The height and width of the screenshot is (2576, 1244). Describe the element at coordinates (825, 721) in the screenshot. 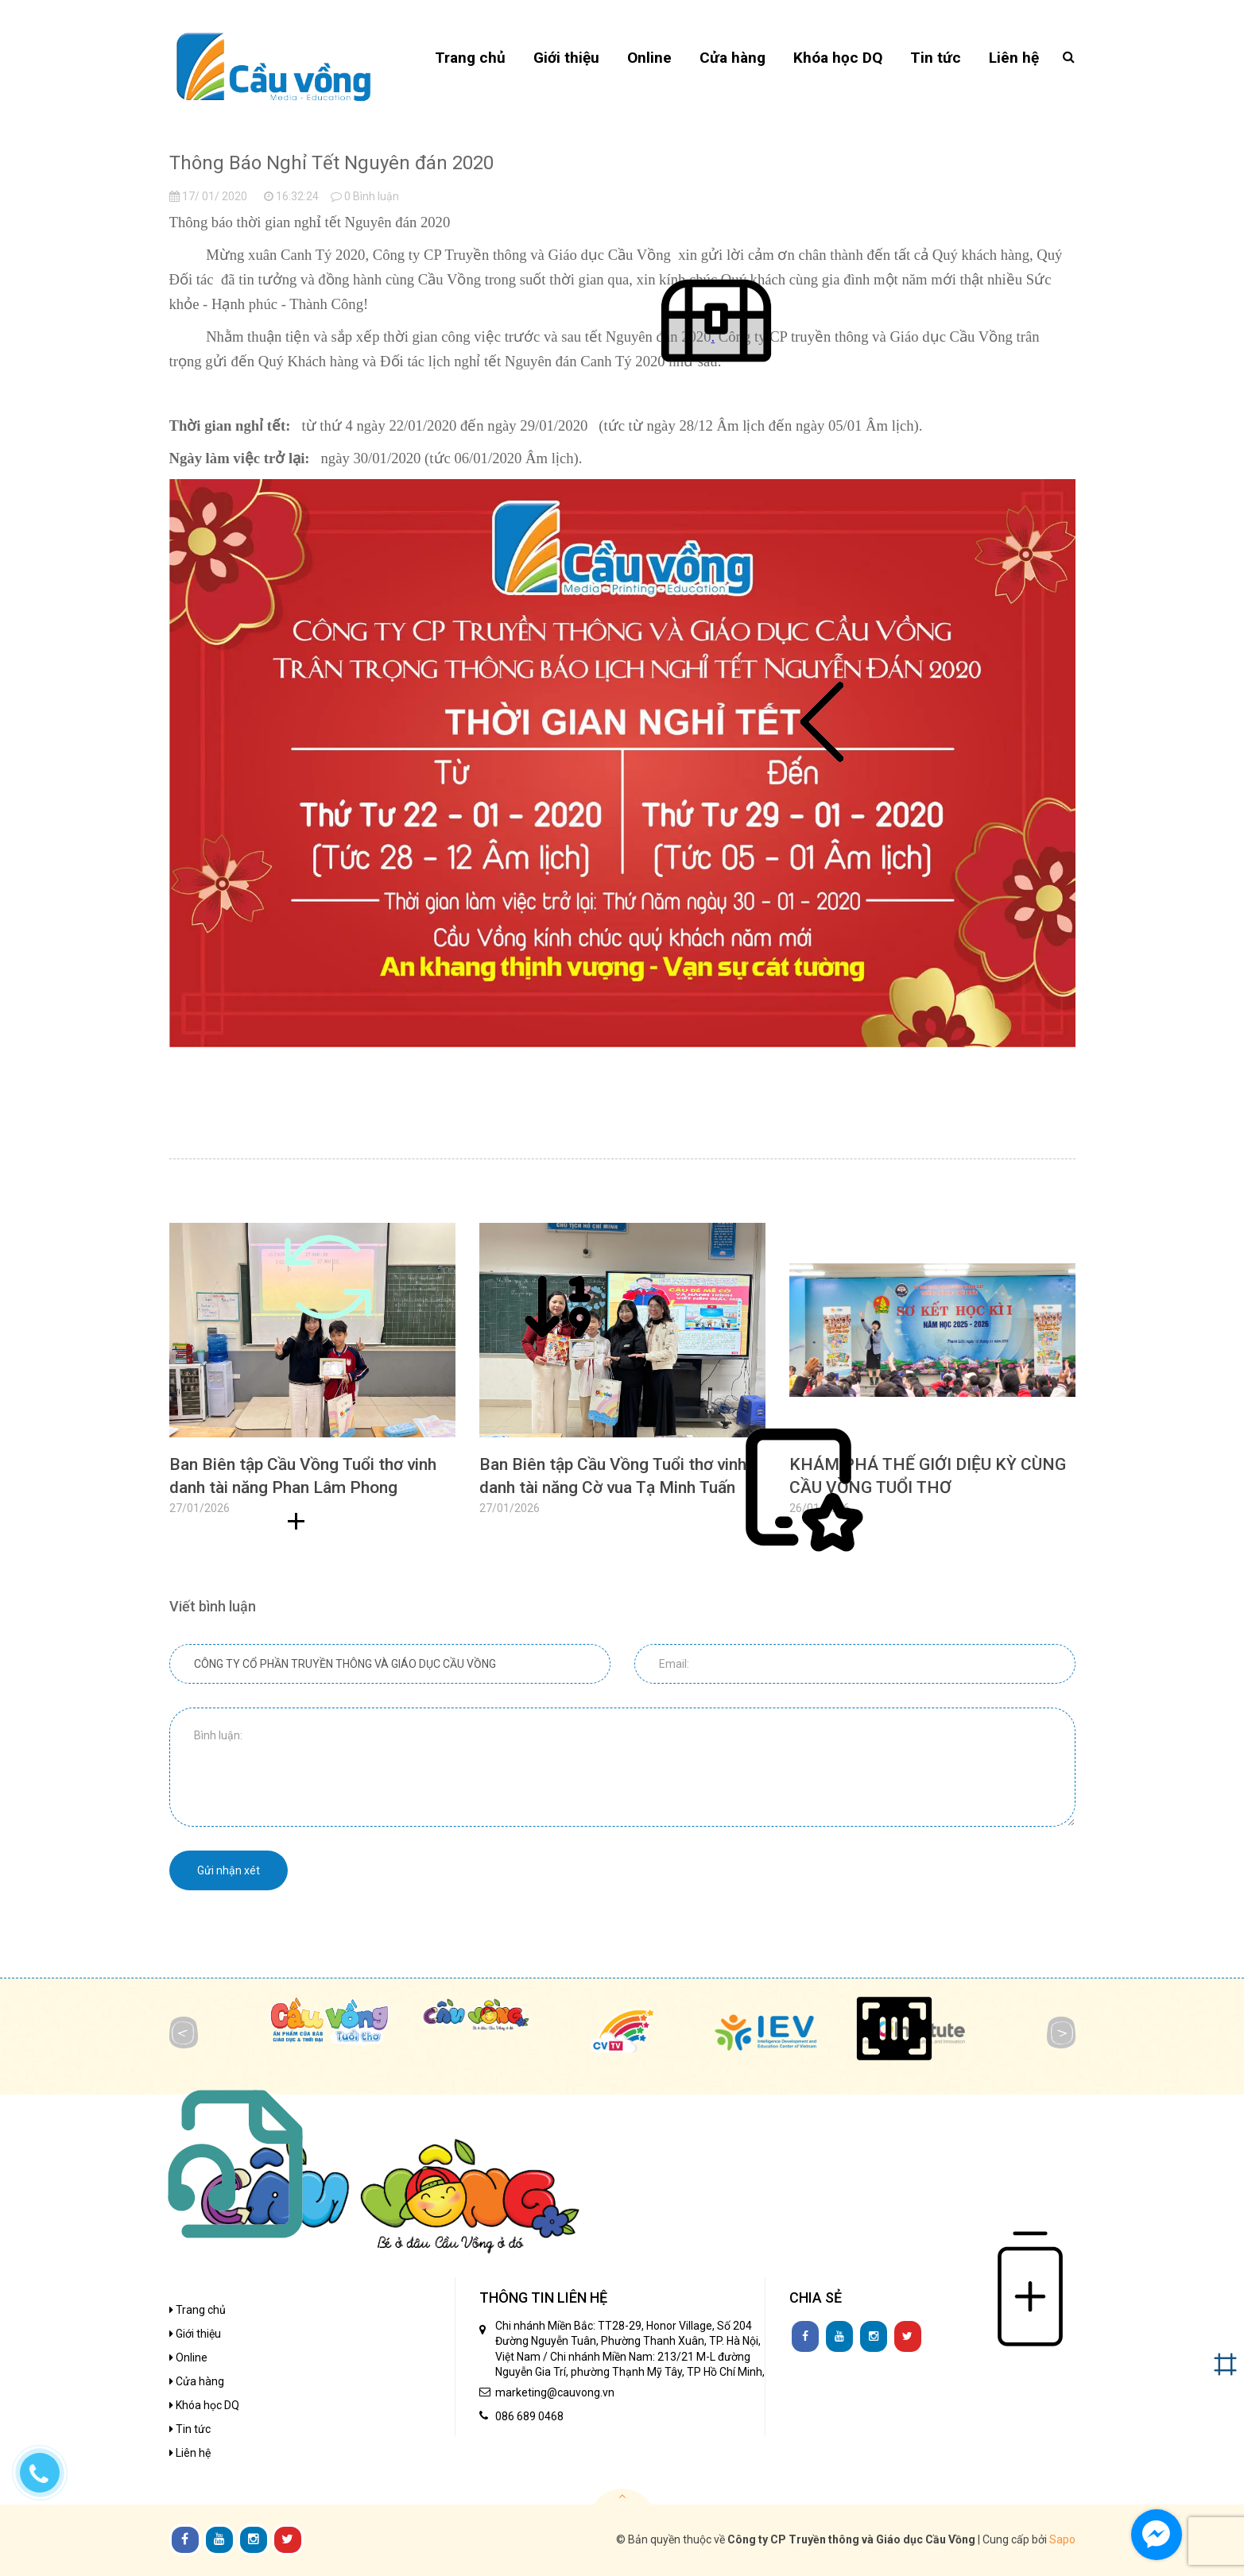

I see `go back to the previous screen` at that location.